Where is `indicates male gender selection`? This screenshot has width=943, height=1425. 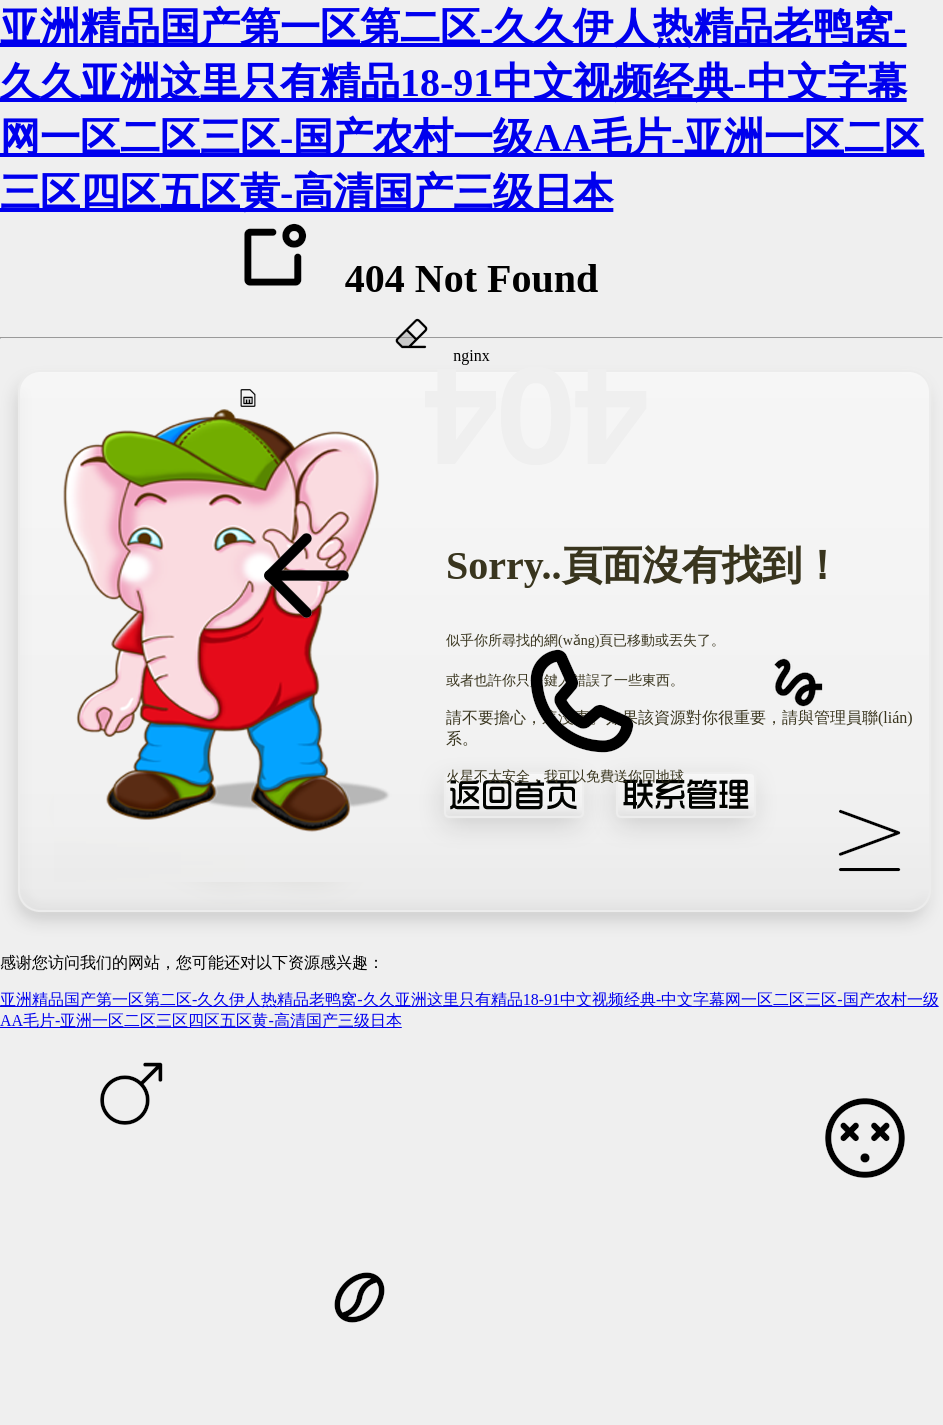
indicates male gender selection is located at coordinates (132, 1092).